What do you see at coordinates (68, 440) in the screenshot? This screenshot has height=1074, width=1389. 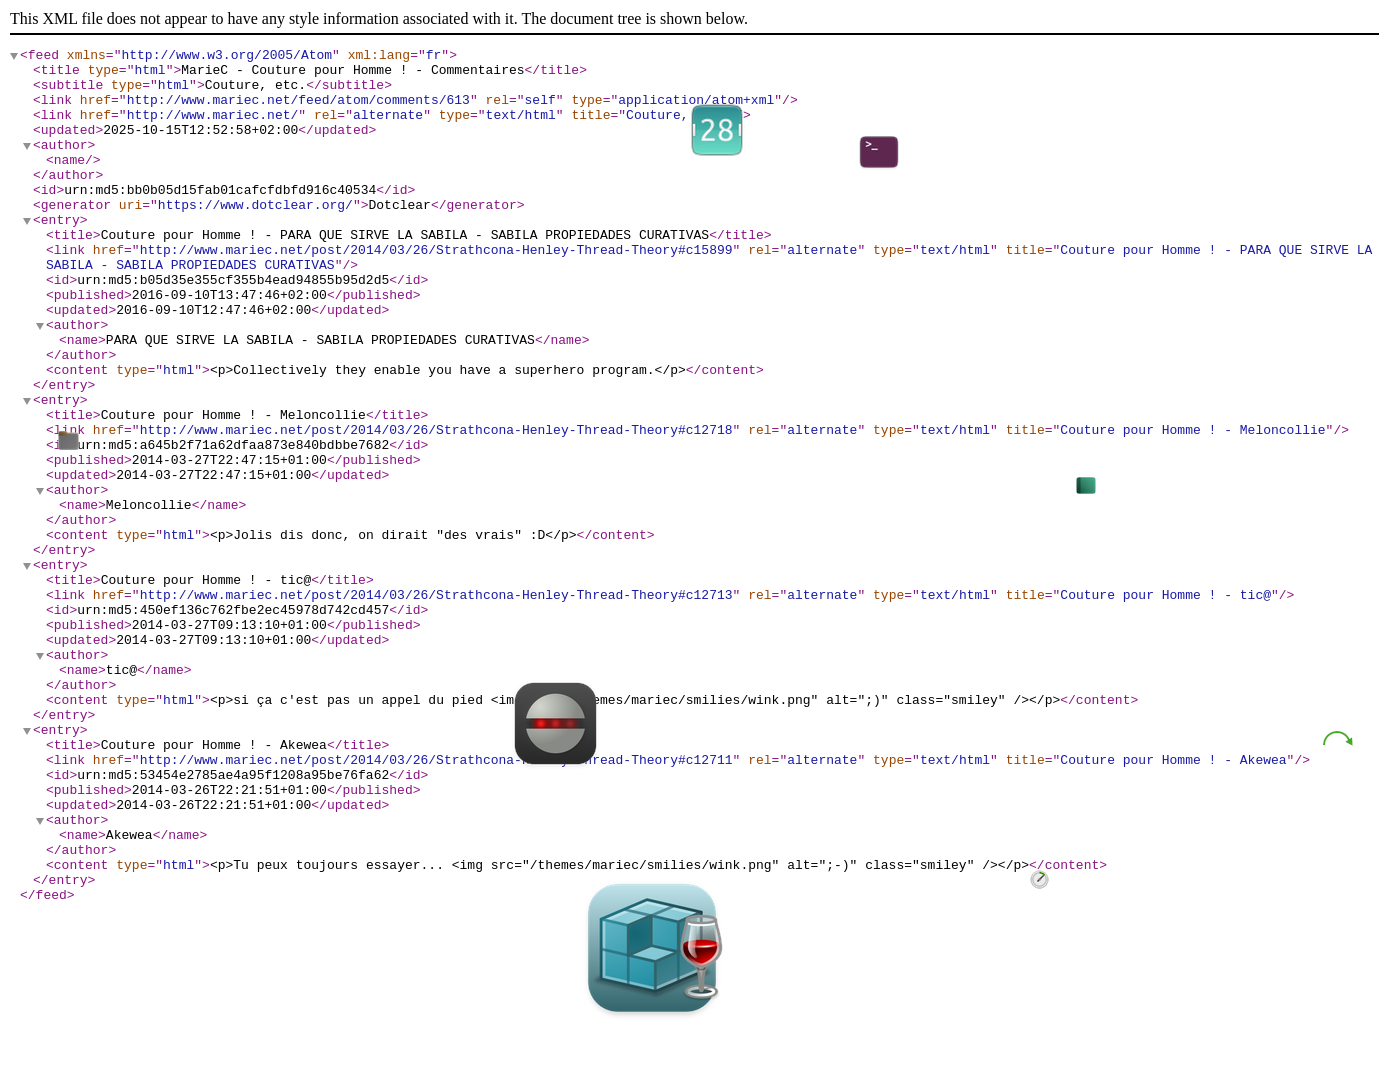 I see `open file folder` at bounding box center [68, 440].